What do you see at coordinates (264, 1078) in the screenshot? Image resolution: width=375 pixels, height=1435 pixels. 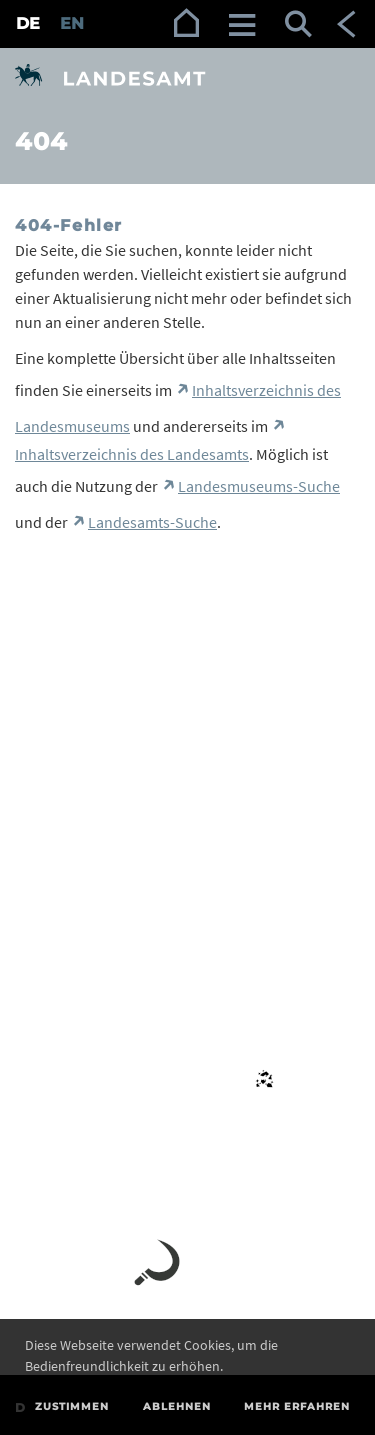 I see `in-game currency or gold rewards` at bounding box center [264, 1078].